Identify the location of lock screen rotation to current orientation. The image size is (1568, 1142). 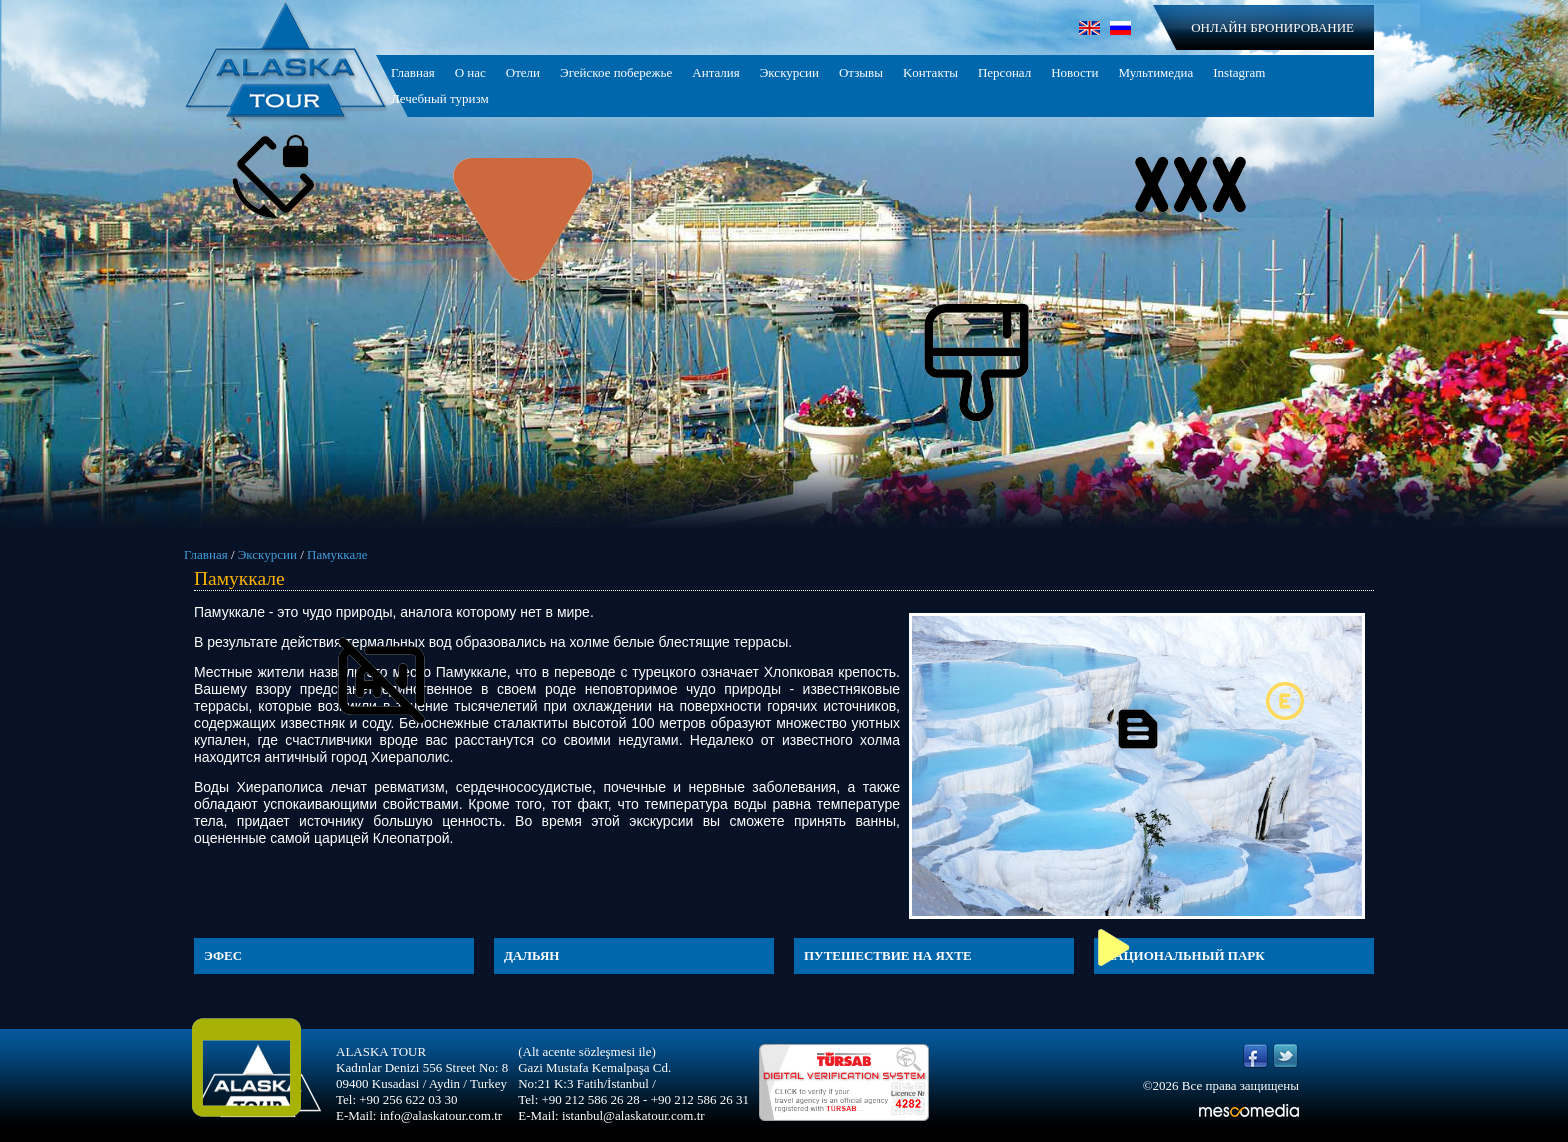
(275, 174).